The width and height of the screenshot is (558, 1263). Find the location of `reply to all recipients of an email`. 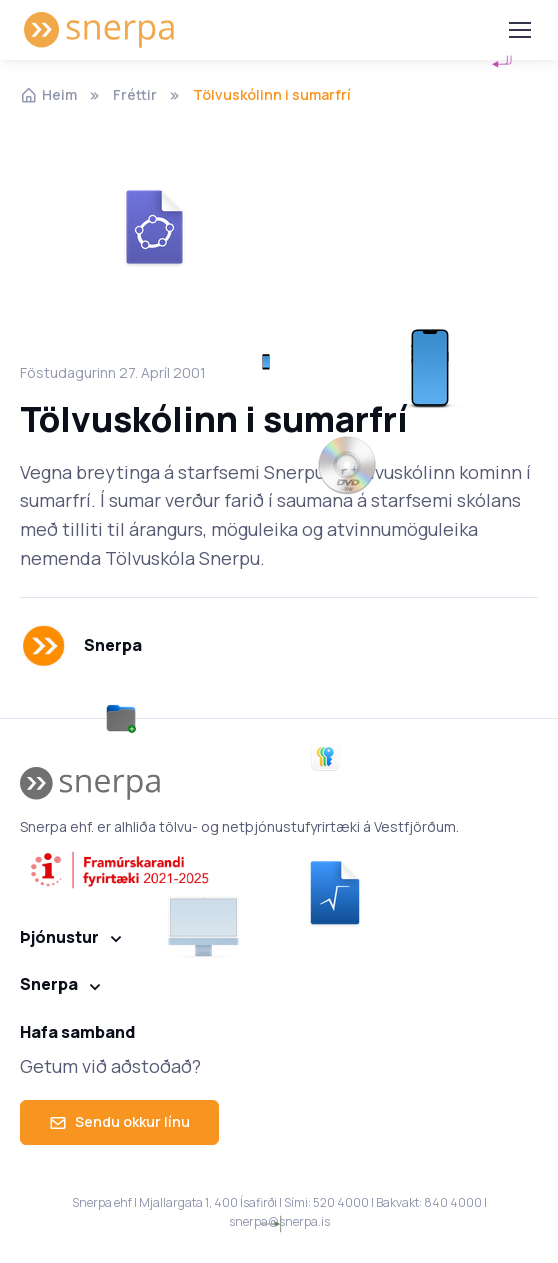

reply to all recipients of an email is located at coordinates (501, 61).